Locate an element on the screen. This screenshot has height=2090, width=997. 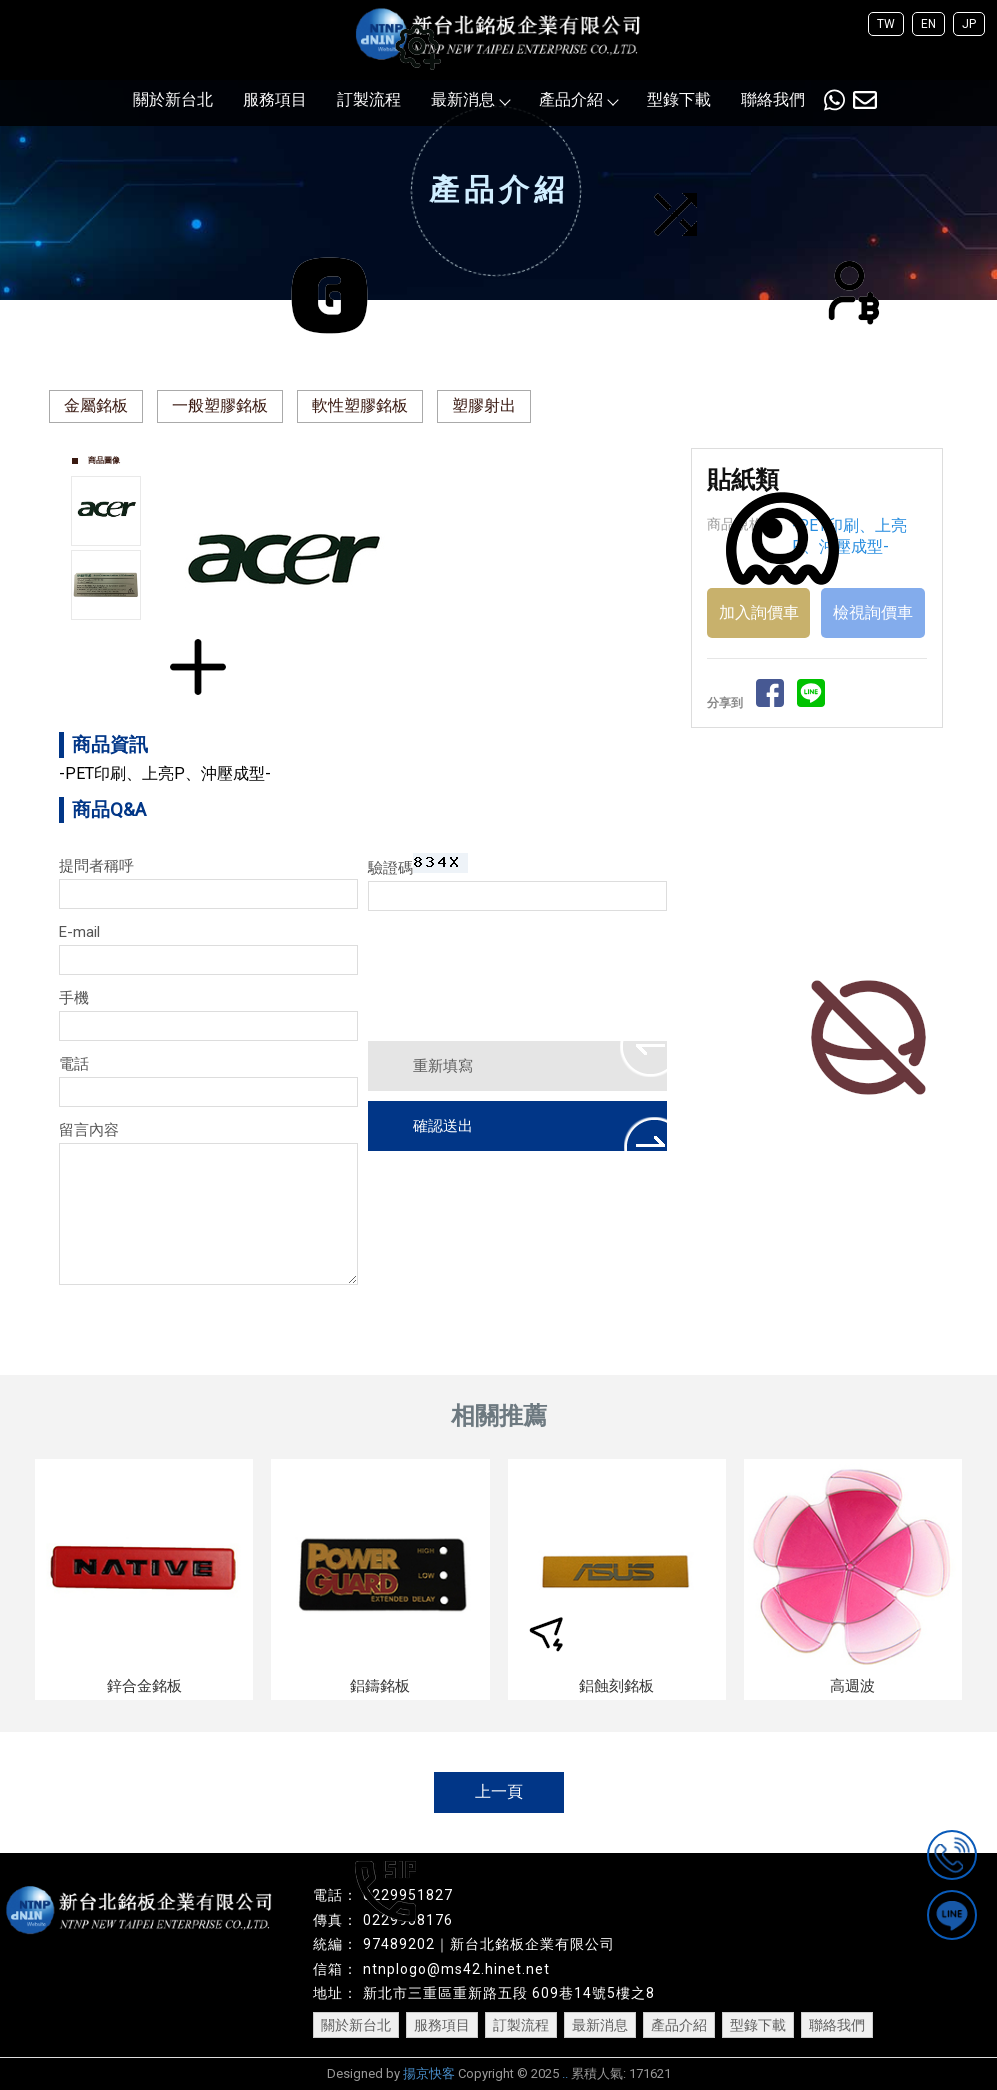
livewire framework branding is located at coordinates (782, 538).